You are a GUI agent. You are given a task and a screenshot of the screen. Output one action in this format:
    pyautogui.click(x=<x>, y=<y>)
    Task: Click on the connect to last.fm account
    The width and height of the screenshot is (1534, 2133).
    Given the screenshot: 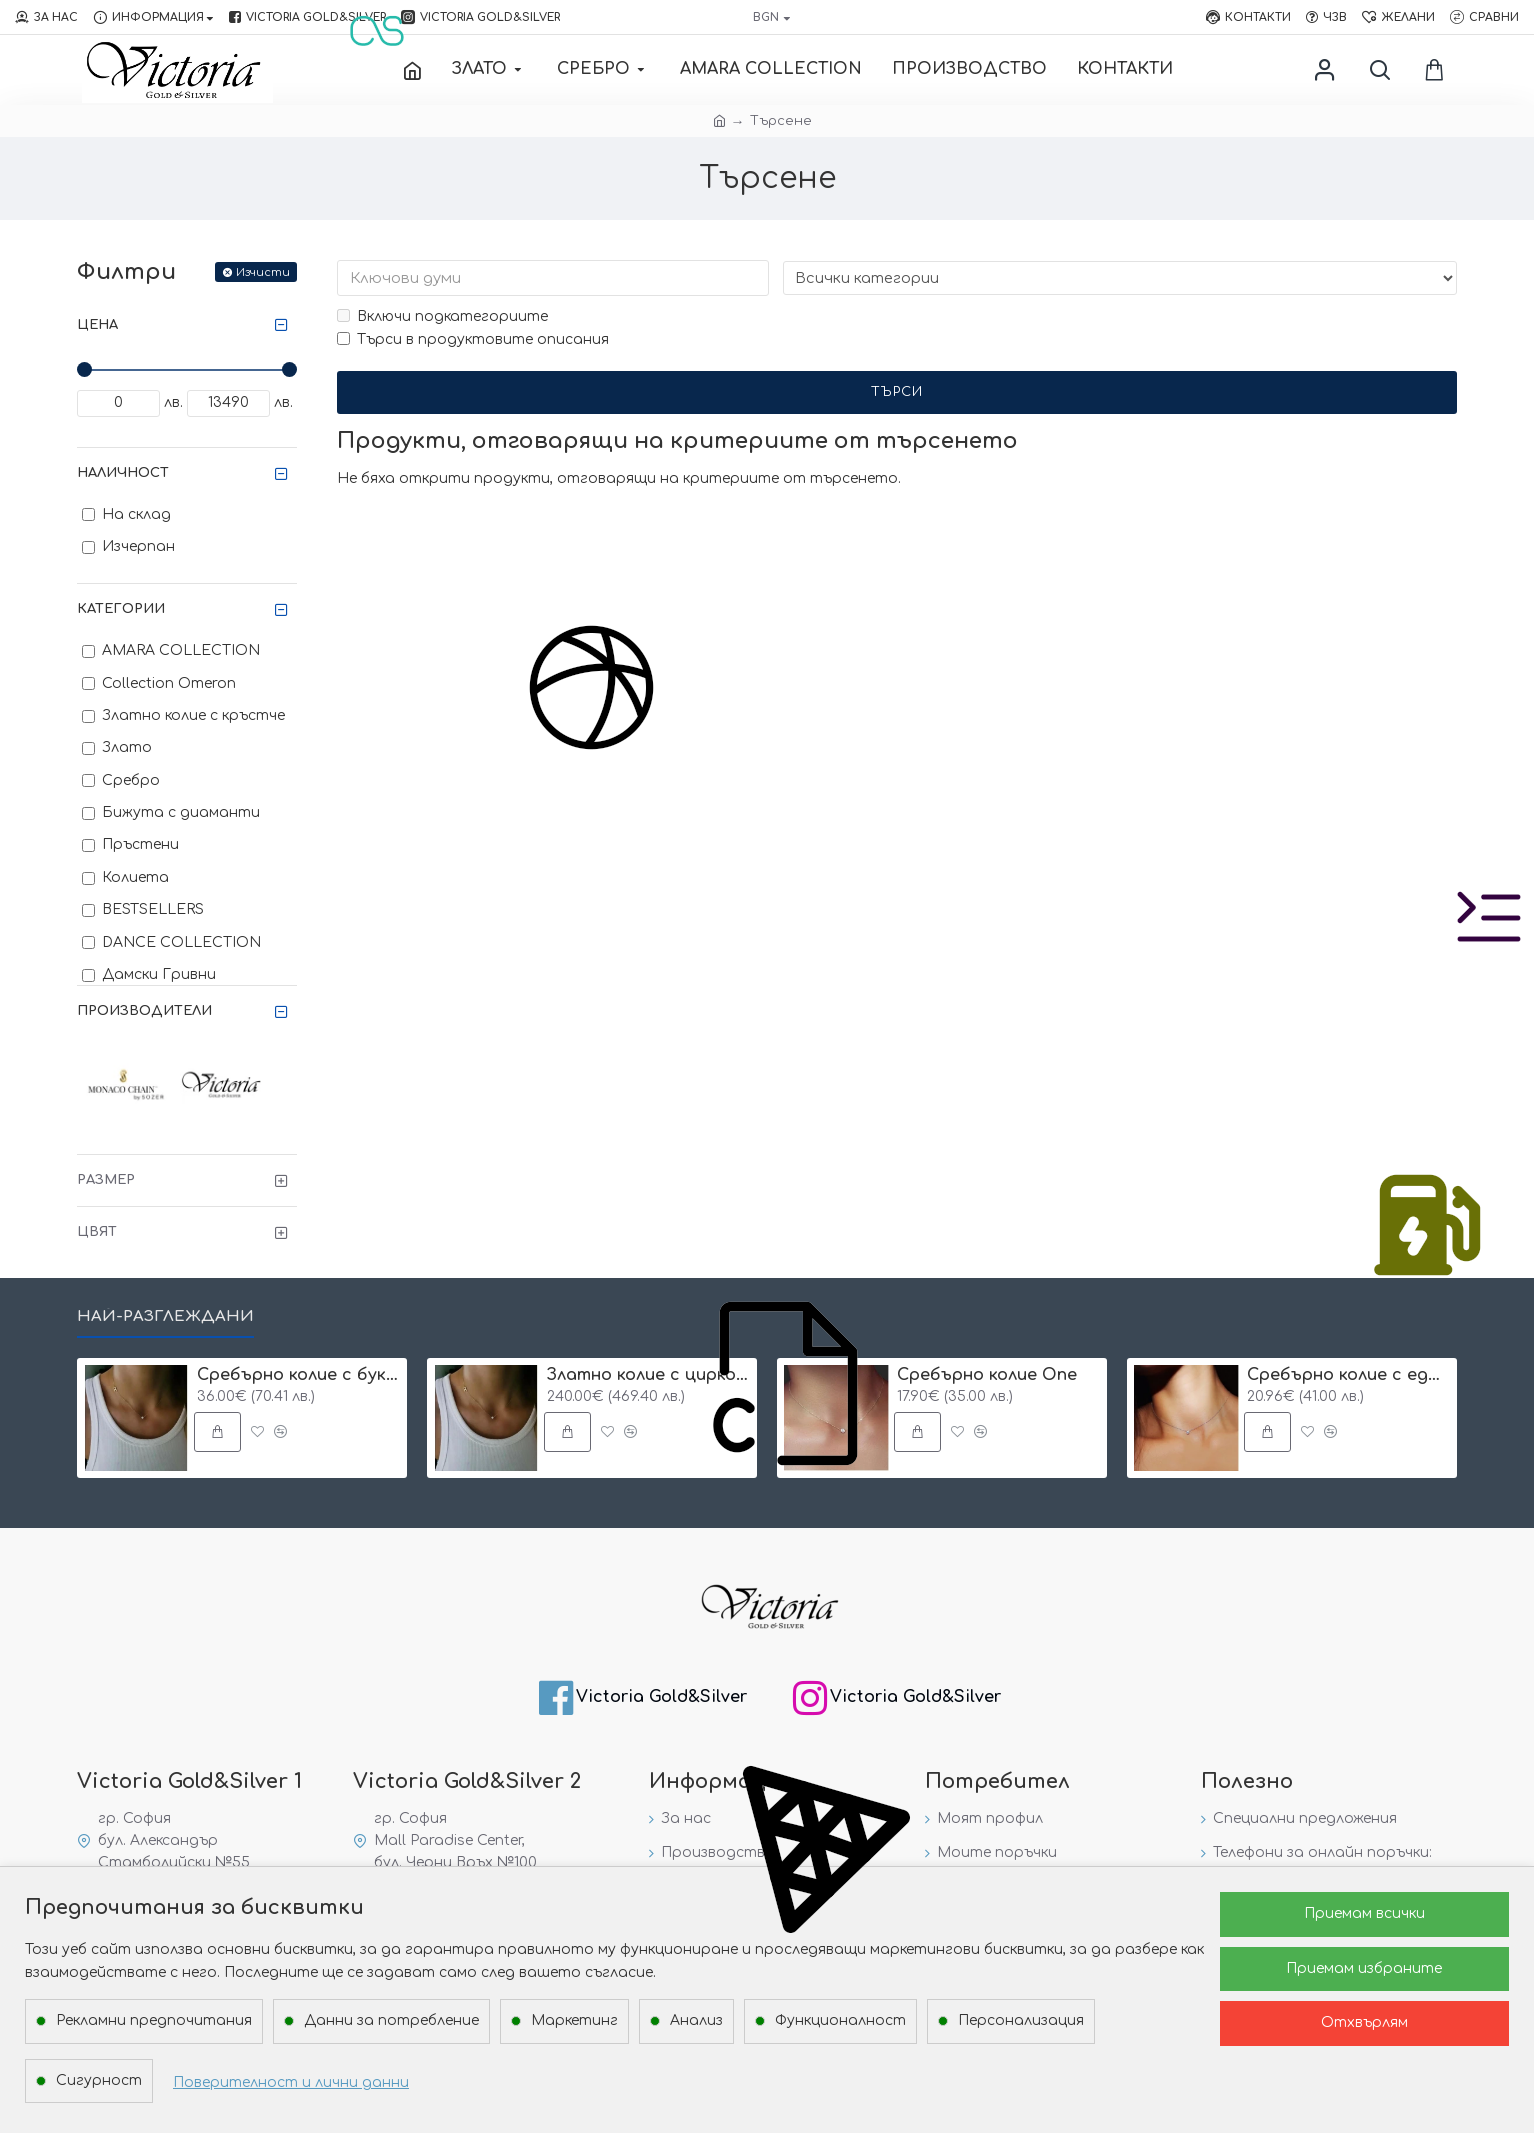 What is the action you would take?
    pyautogui.click(x=377, y=30)
    